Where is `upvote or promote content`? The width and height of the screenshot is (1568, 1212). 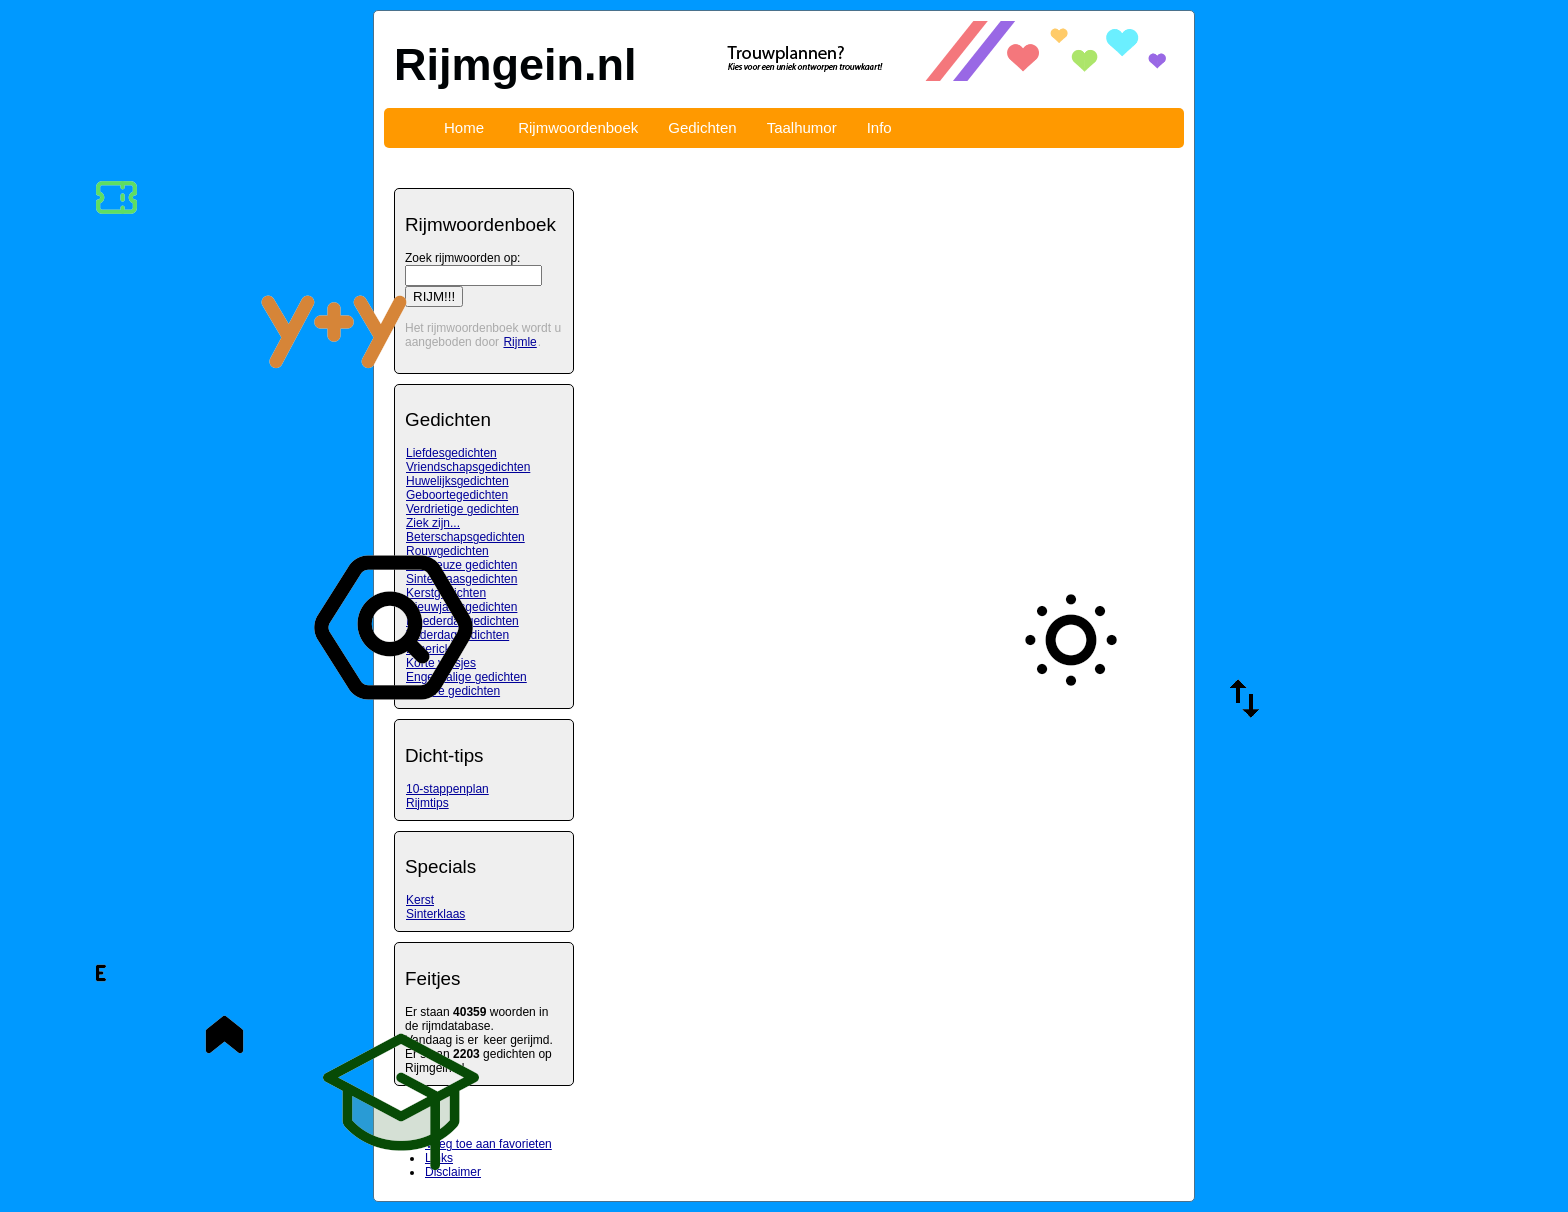 upvote or promote content is located at coordinates (224, 1034).